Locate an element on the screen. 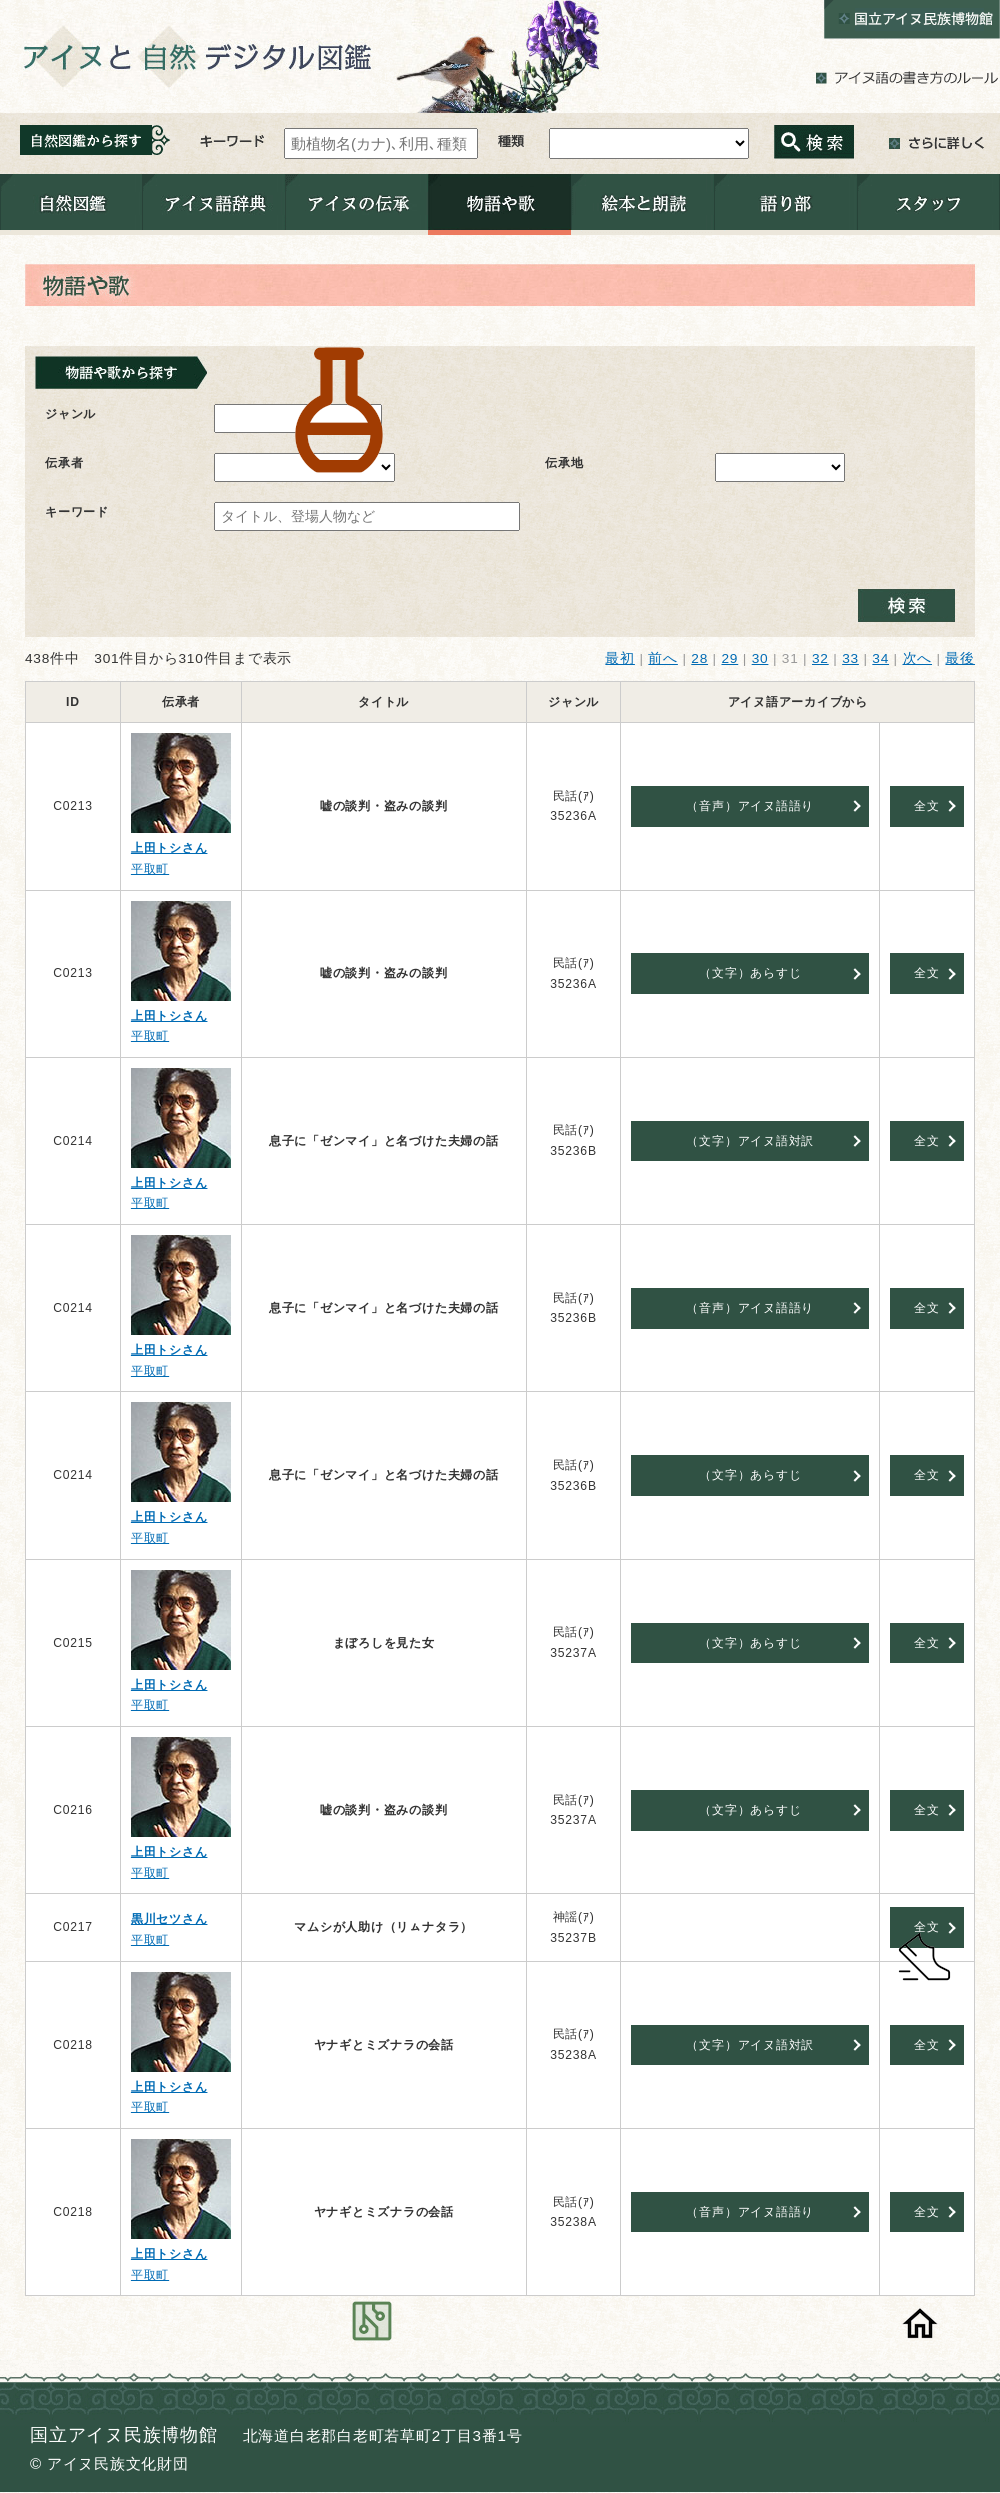  navigate to home screen is located at coordinates (920, 2324).